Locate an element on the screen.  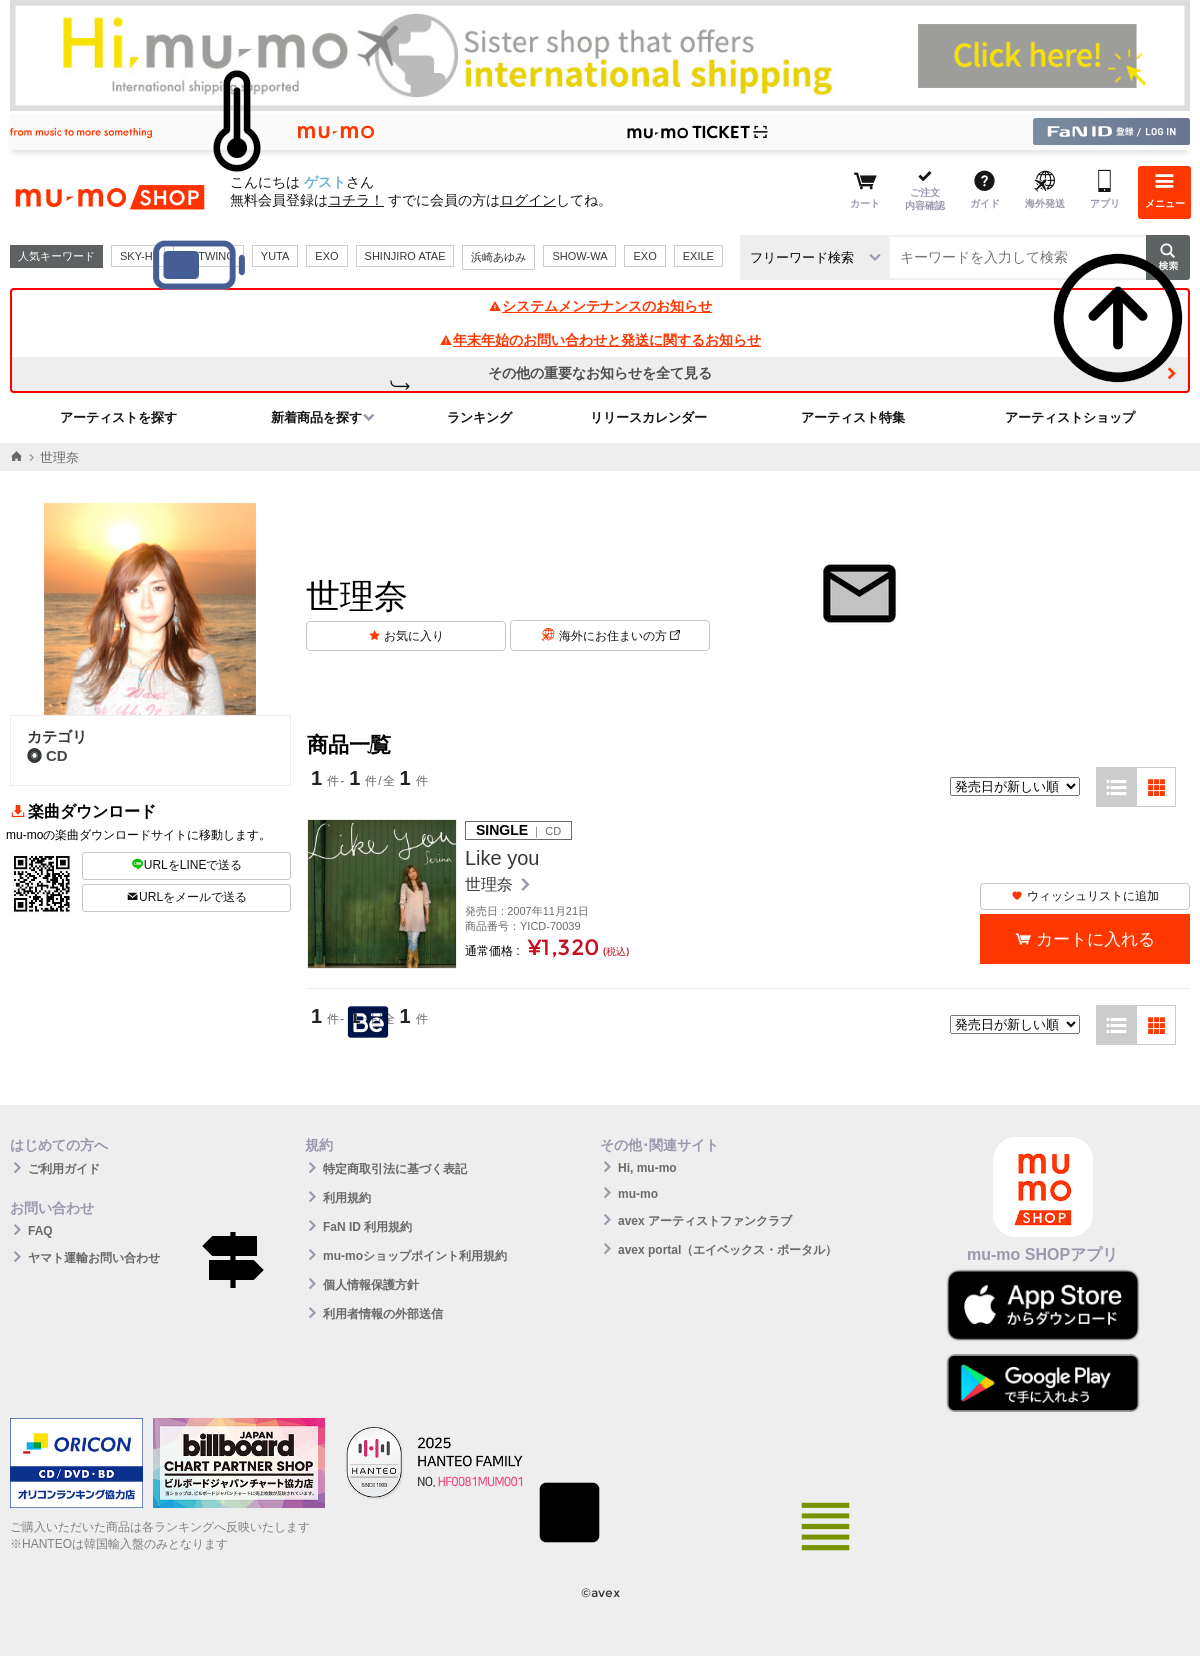
stop media playback is located at coordinates (569, 1512).